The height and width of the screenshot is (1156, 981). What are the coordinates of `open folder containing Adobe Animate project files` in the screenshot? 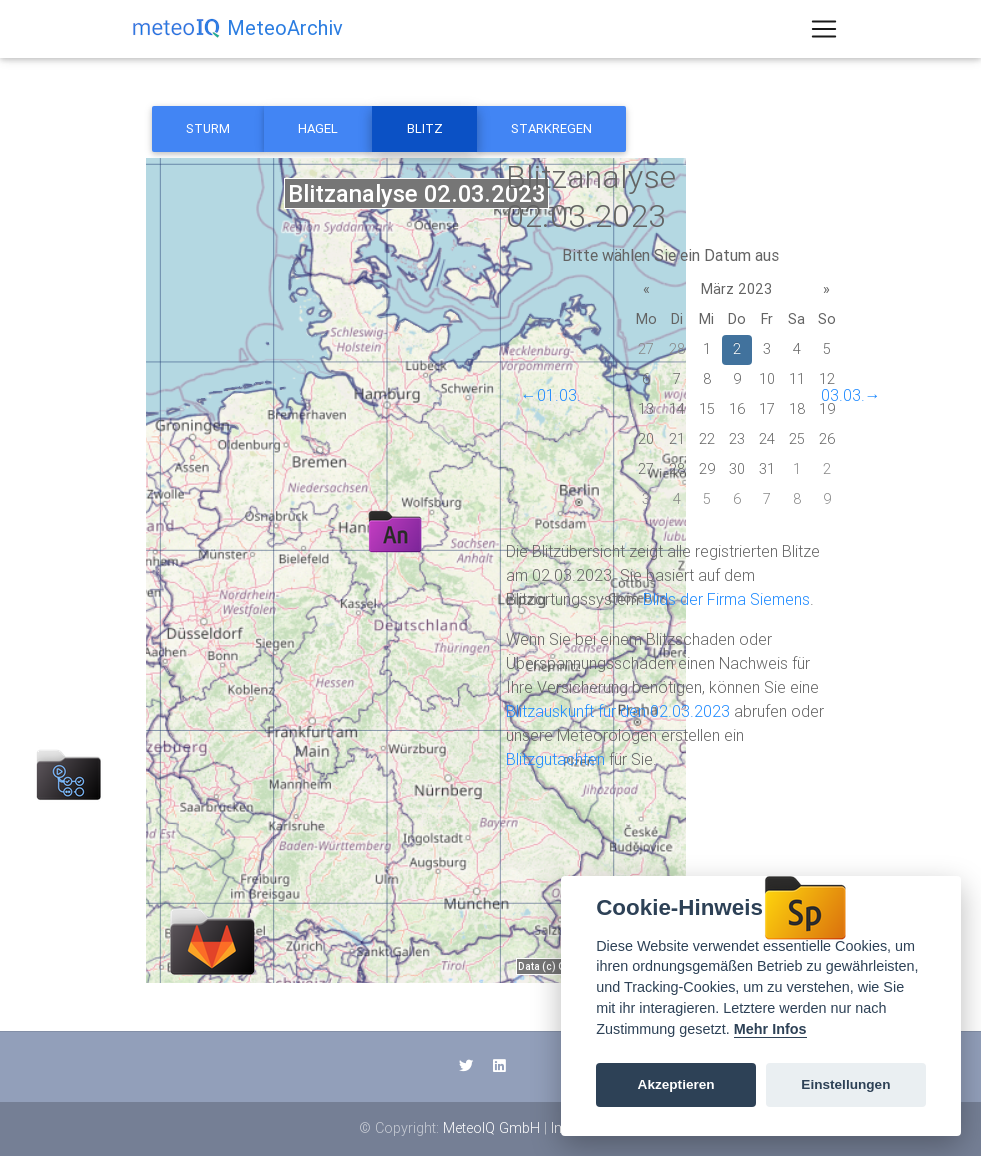 It's located at (395, 533).